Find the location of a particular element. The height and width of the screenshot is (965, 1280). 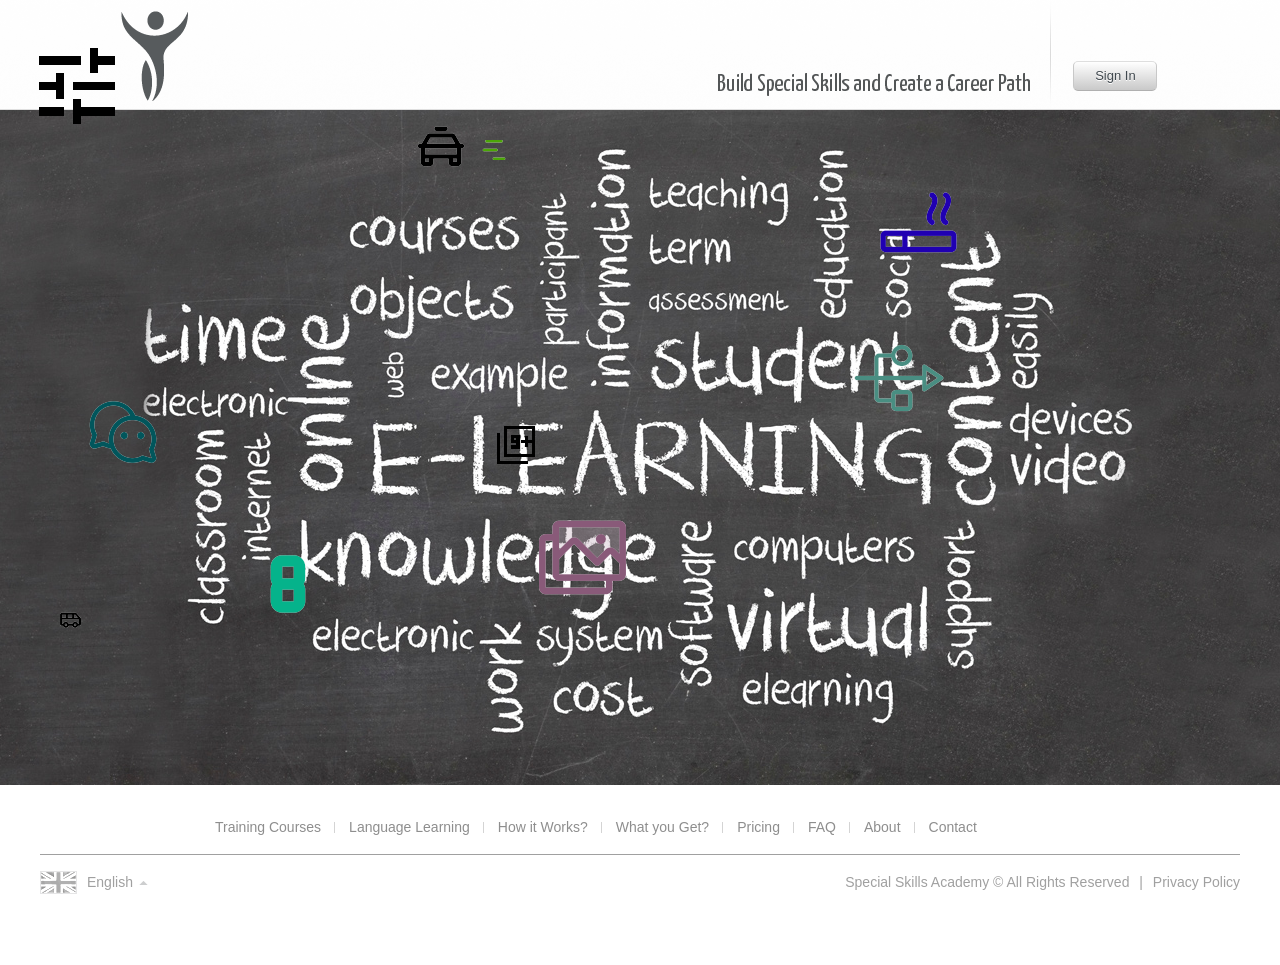

view gantt chart or project timeline is located at coordinates (494, 150).